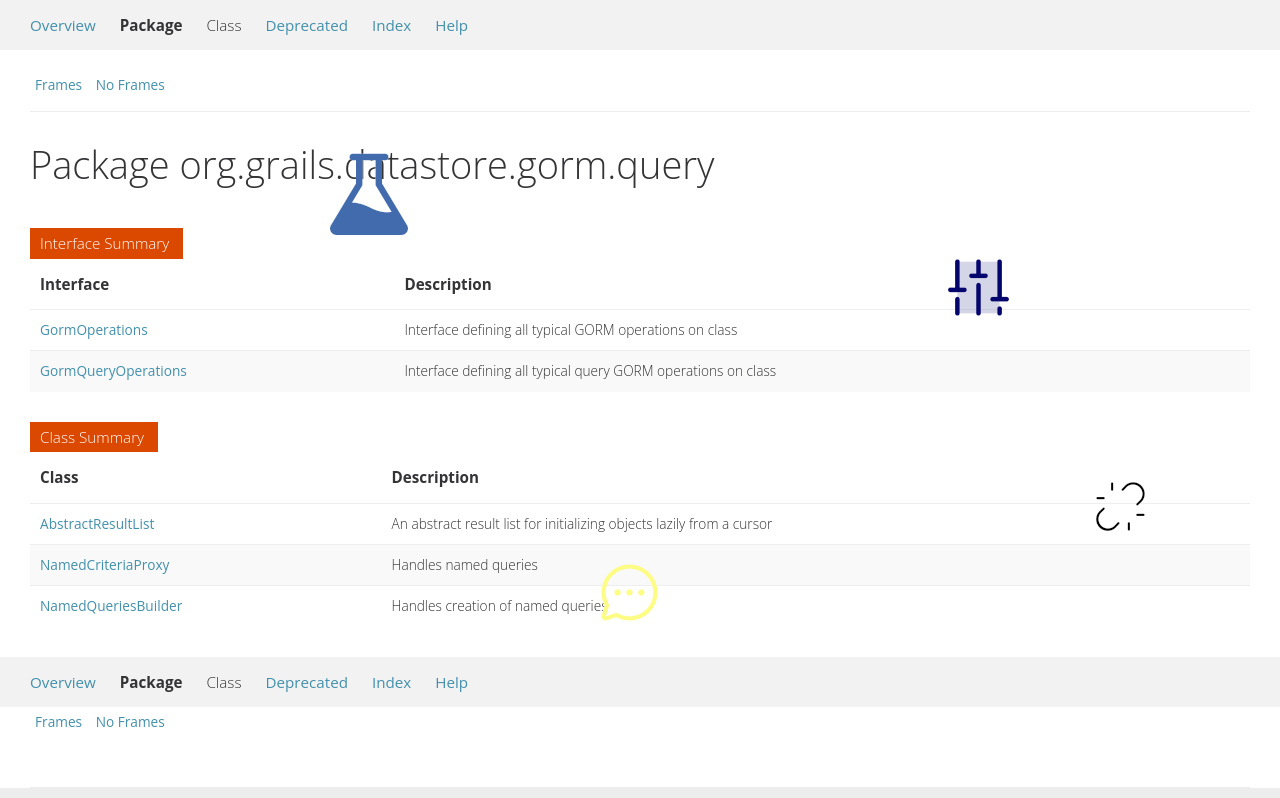  Describe the element at coordinates (369, 196) in the screenshot. I see `access laboratory or science features` at that location.